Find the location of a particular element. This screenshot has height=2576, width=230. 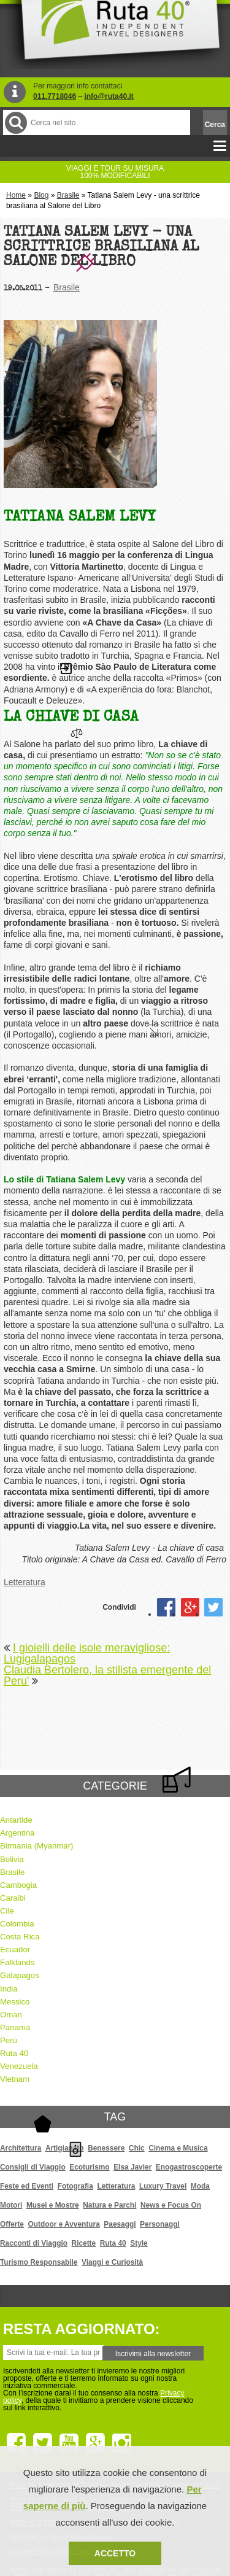

adjust speaker or audio output settings is located at coordinates (75, 2149).